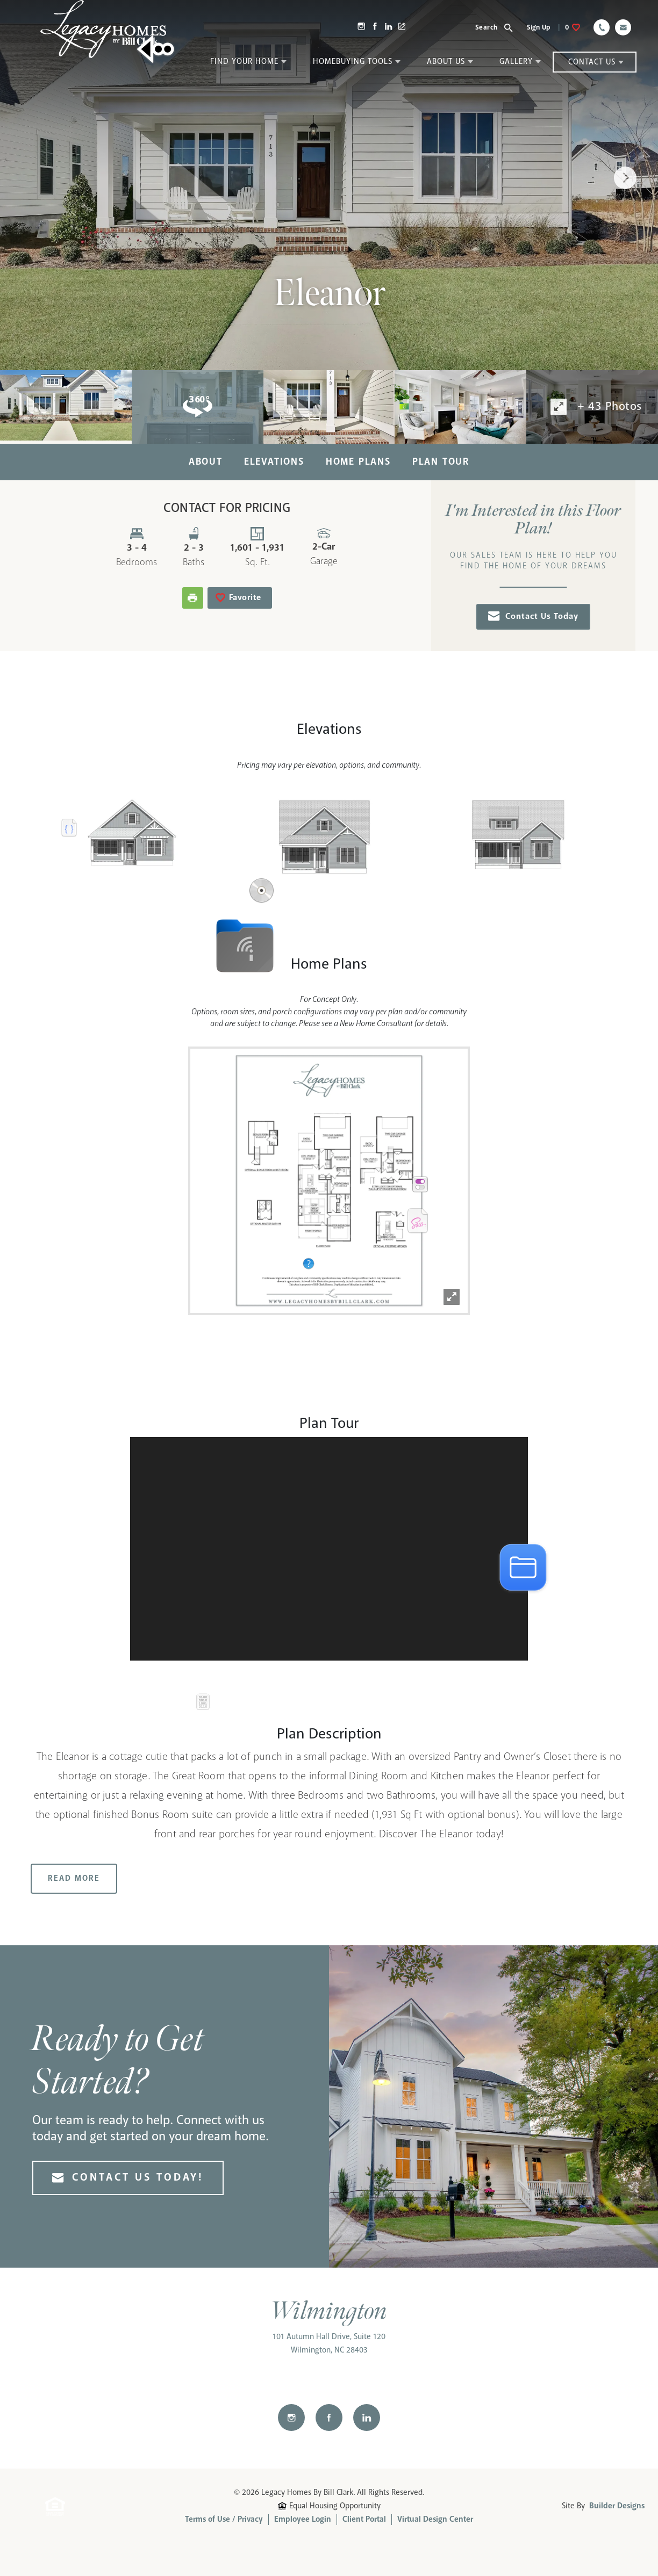 This screenshot has height=2576, width=658. Describe the element at coordinates (418, 1221) in the screenshot. I see `scss/sass stylesheet file` at that location.